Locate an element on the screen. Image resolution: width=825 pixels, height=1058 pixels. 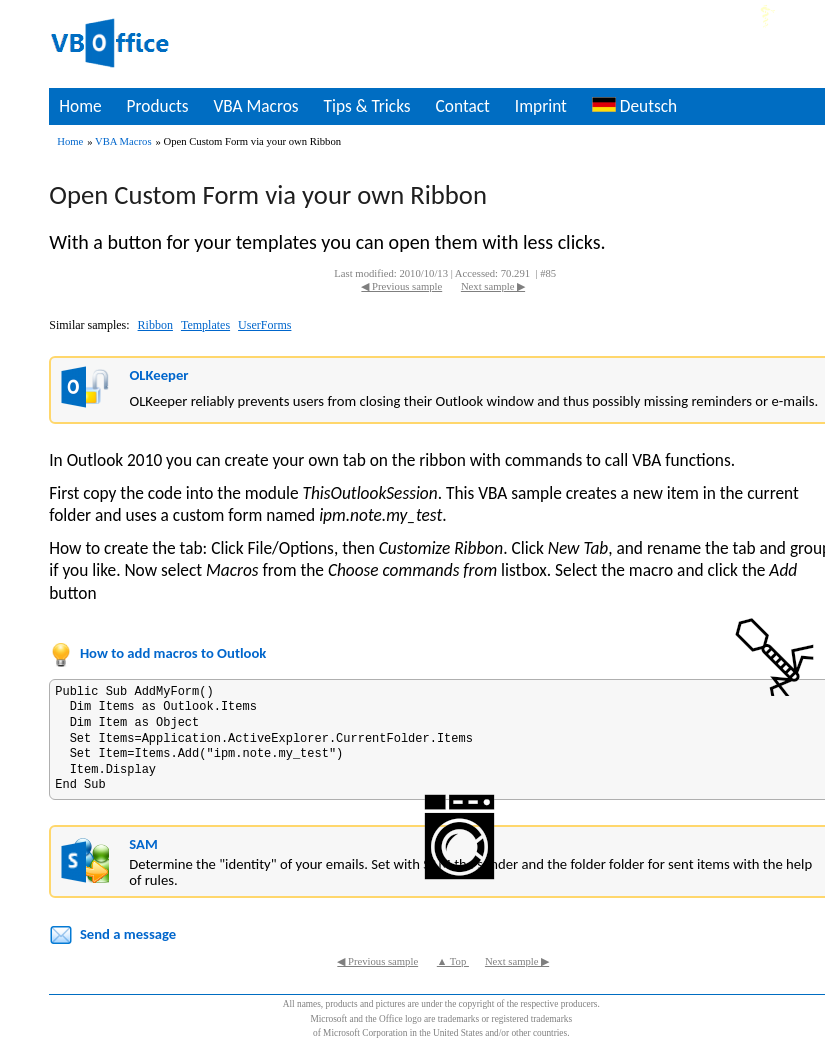
access health or medical features is located at coordinates (765, 16).